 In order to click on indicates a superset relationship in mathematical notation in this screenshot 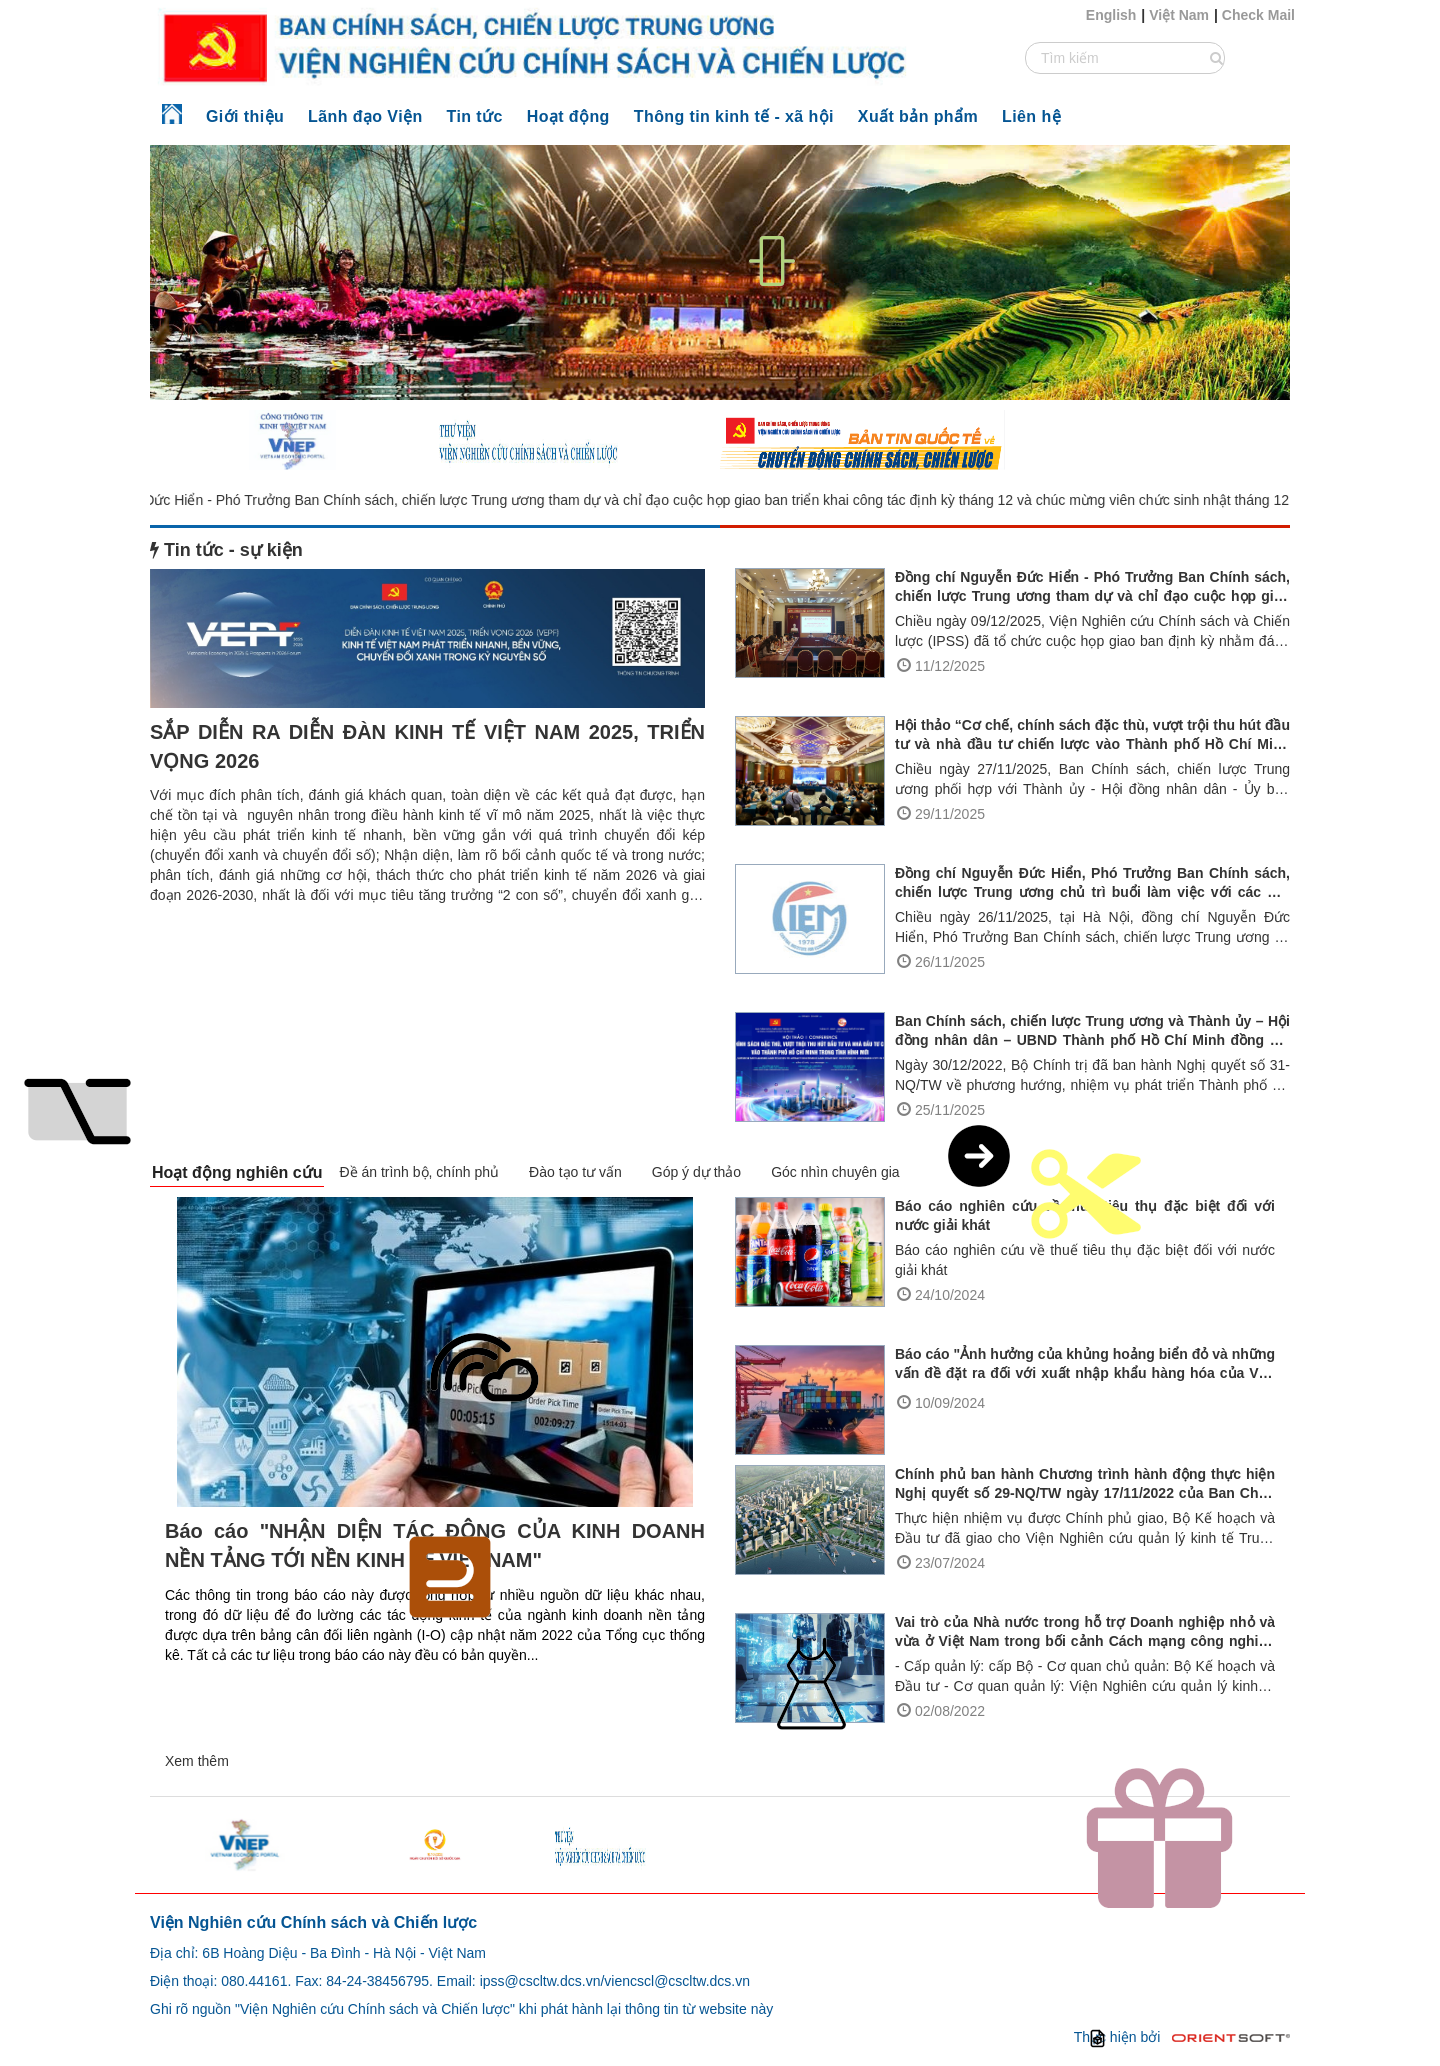, I will do `click(450, 1577)`.